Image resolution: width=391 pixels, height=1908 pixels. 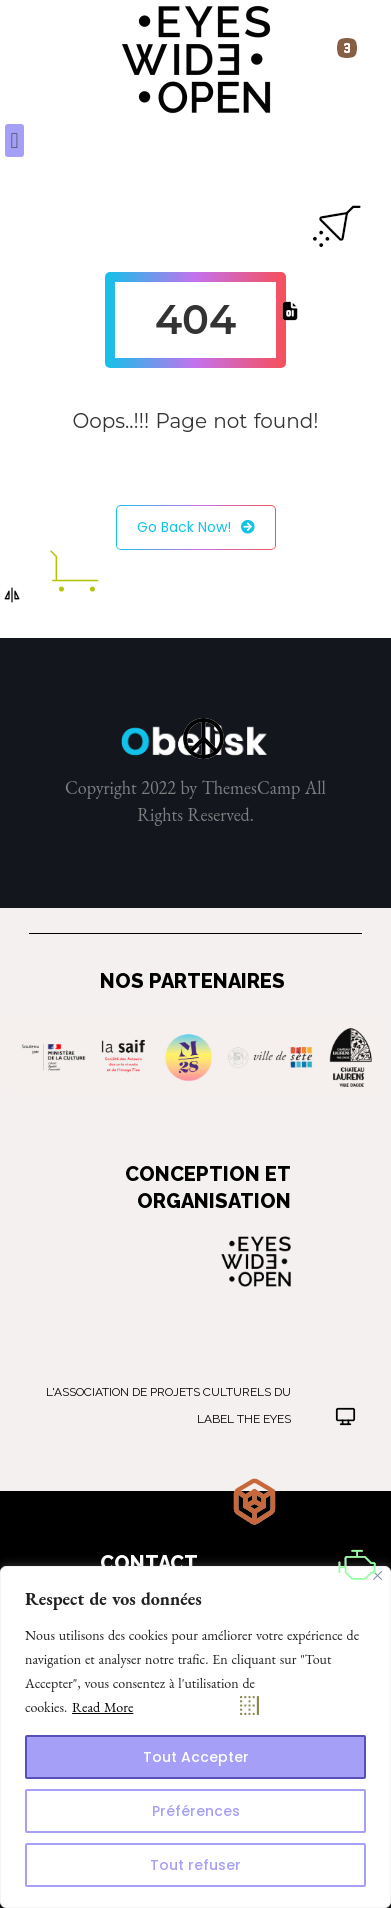 I want to click on indicates shower or bathroom facilities, so click(x=336, y=224).